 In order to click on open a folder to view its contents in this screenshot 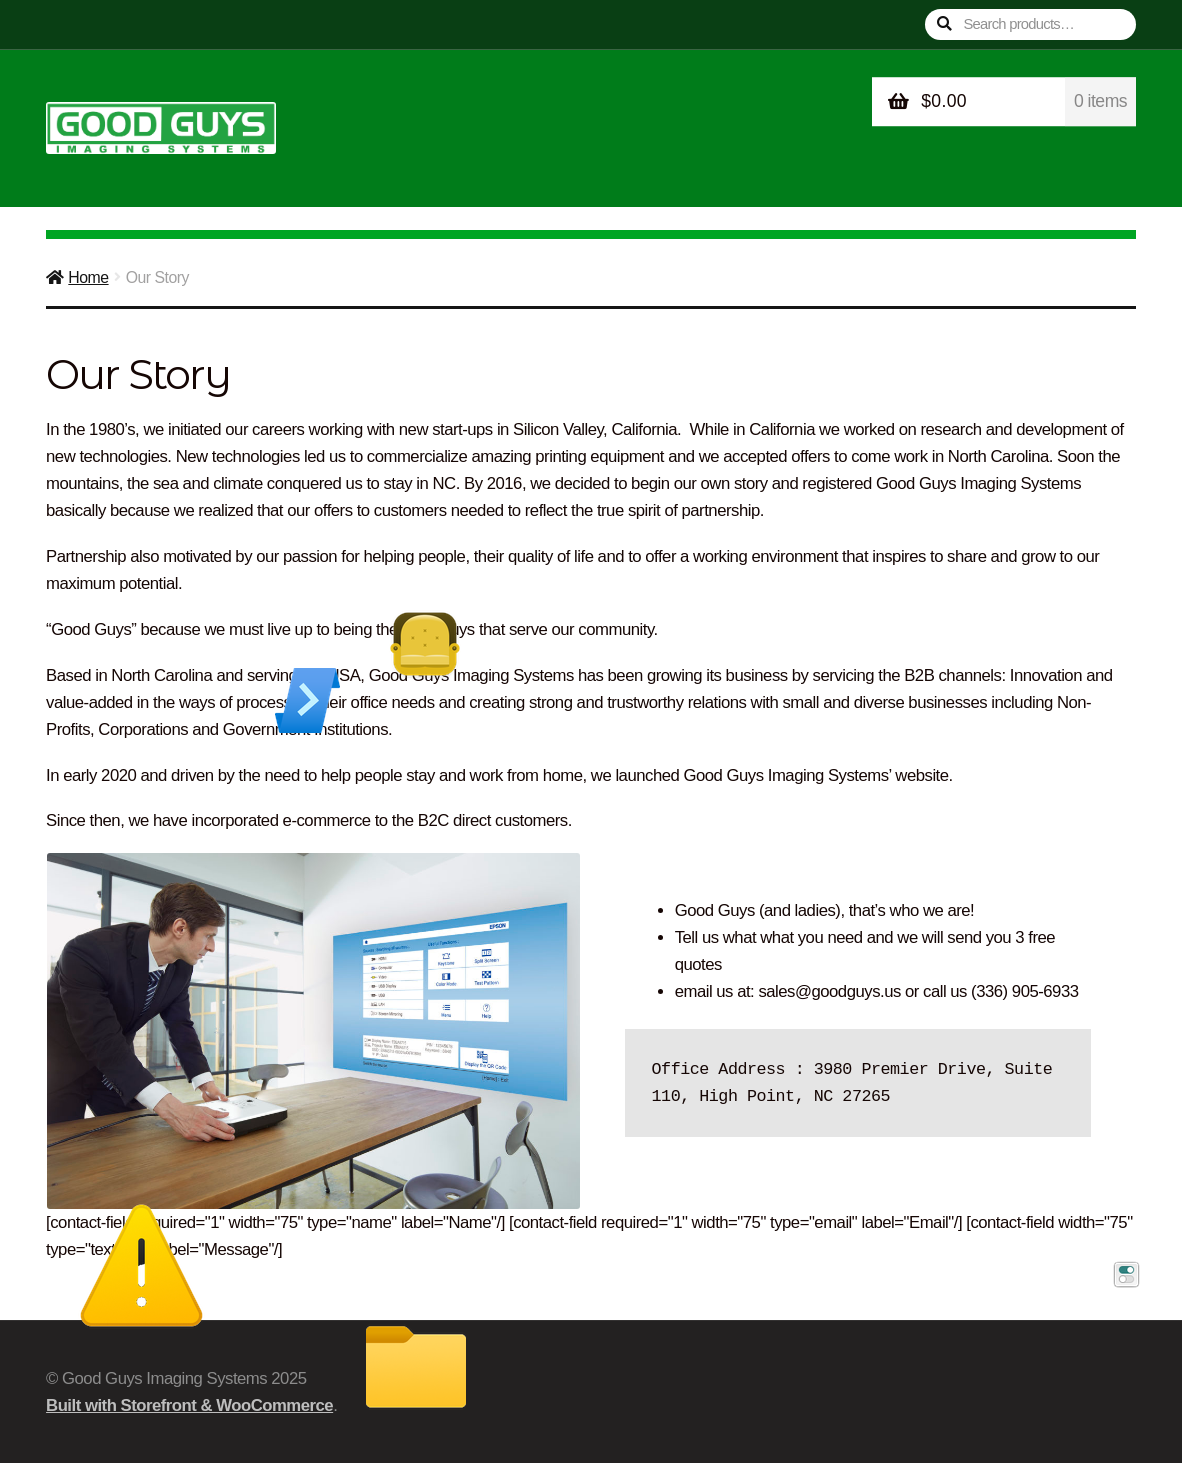, I will do `click(416, 1368)`.